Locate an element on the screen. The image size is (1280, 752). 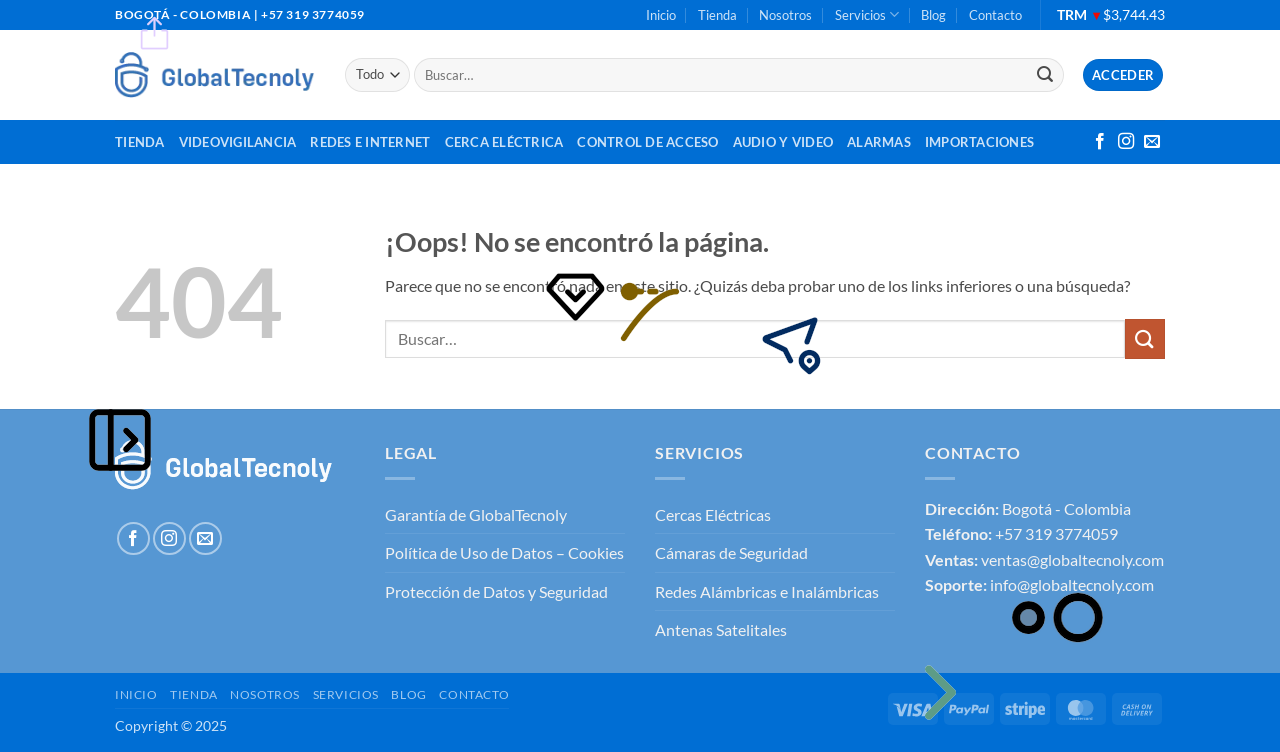
send current location is located at coordinates (790, 344).